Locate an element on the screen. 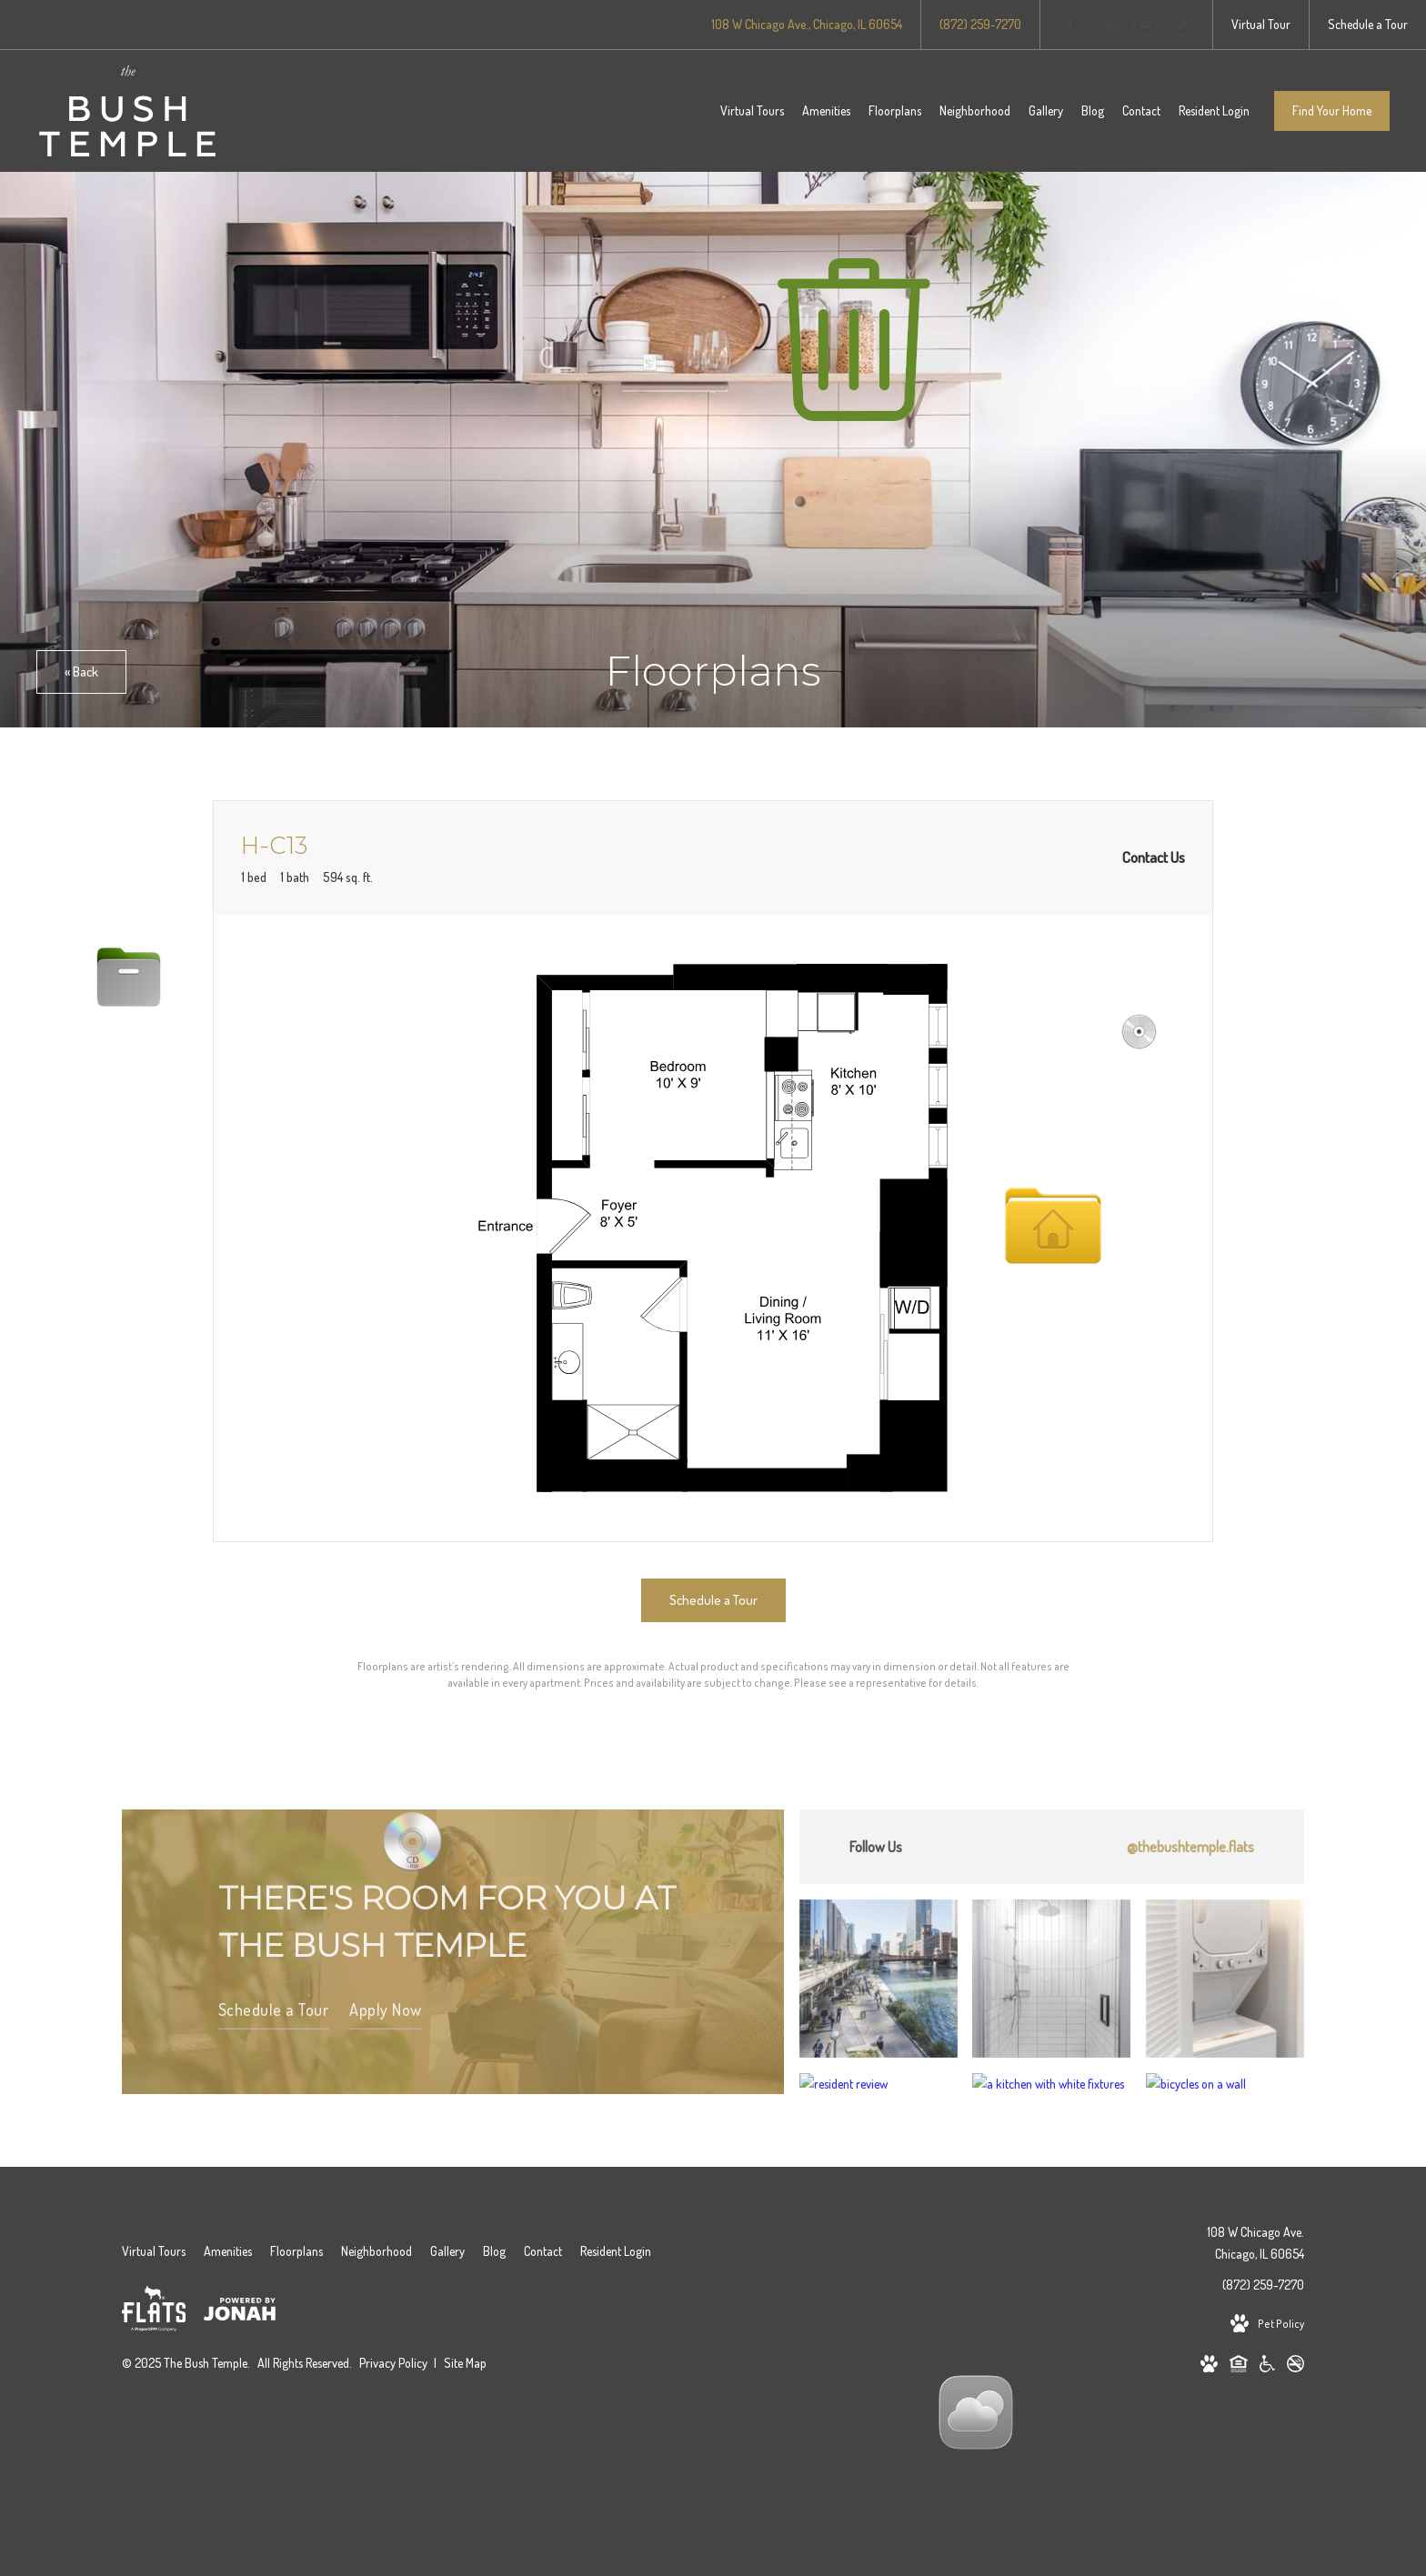  access your home folder is located at coordinates (1053, 1226).